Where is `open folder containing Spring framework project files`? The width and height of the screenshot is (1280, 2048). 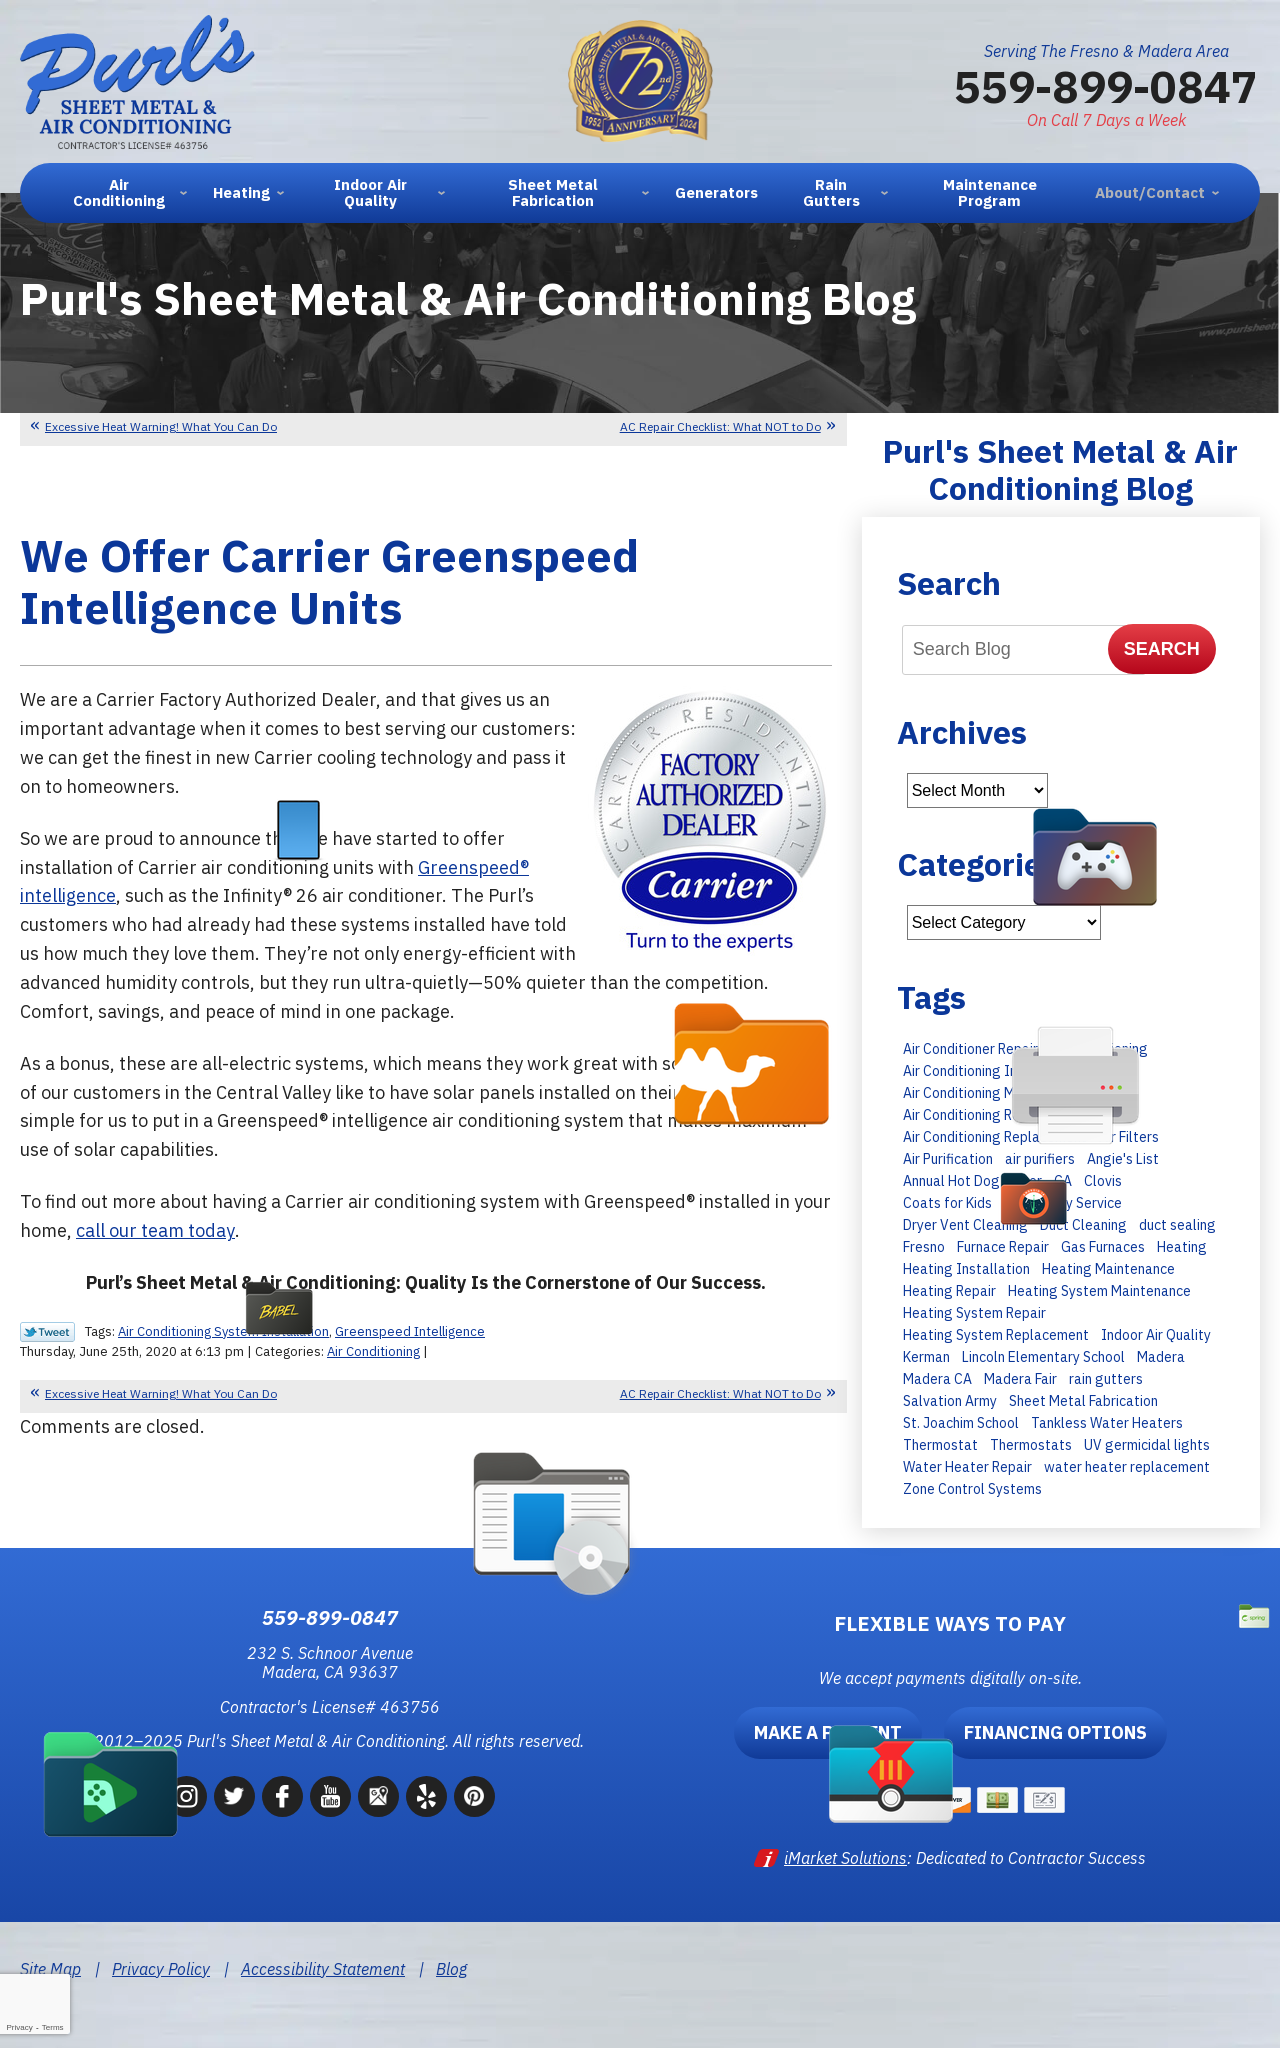
open folder containing Spring framework project files is located at coordinates (1254, 1617).